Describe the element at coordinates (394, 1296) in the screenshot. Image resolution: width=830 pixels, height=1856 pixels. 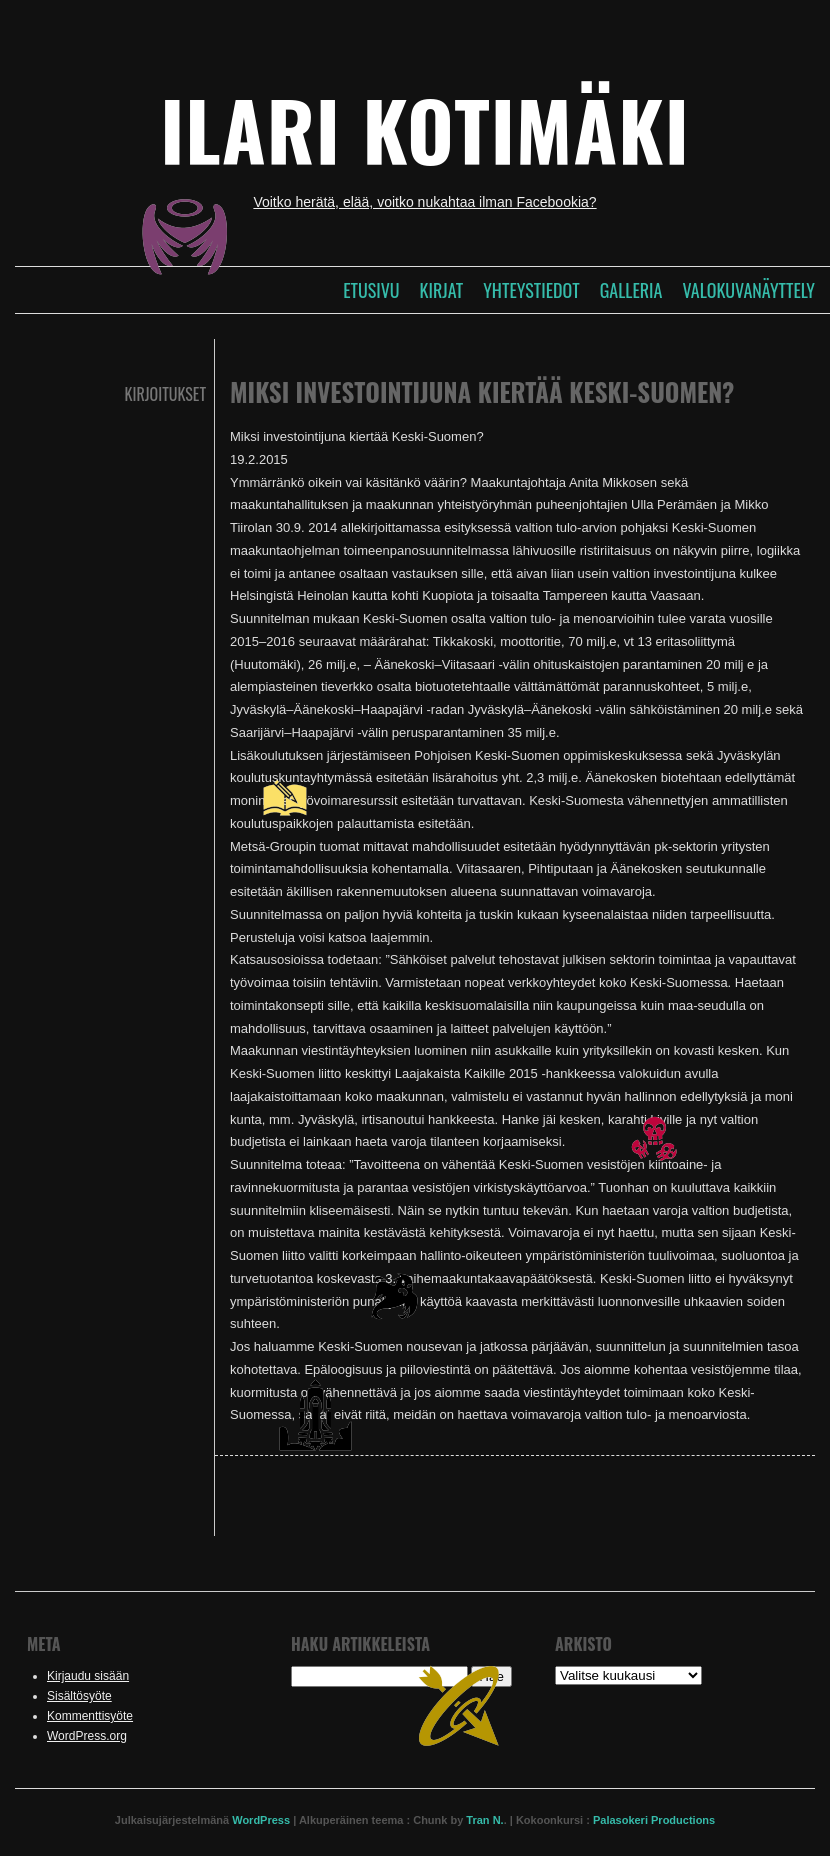
I see `ghost enemy or spirit character in a game` at that location.